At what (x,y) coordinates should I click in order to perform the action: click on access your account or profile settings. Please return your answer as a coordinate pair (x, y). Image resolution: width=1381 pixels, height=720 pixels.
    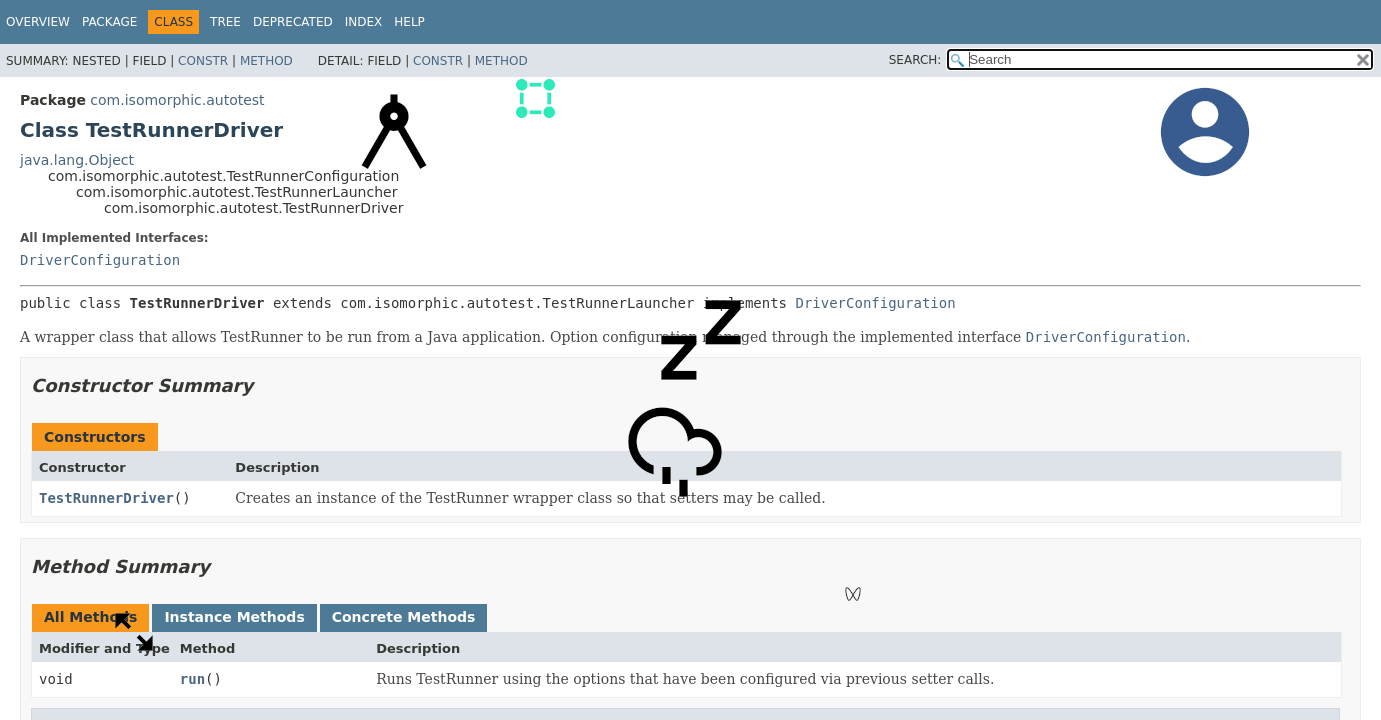
    Looking at the image, I should click on (1205, 132).